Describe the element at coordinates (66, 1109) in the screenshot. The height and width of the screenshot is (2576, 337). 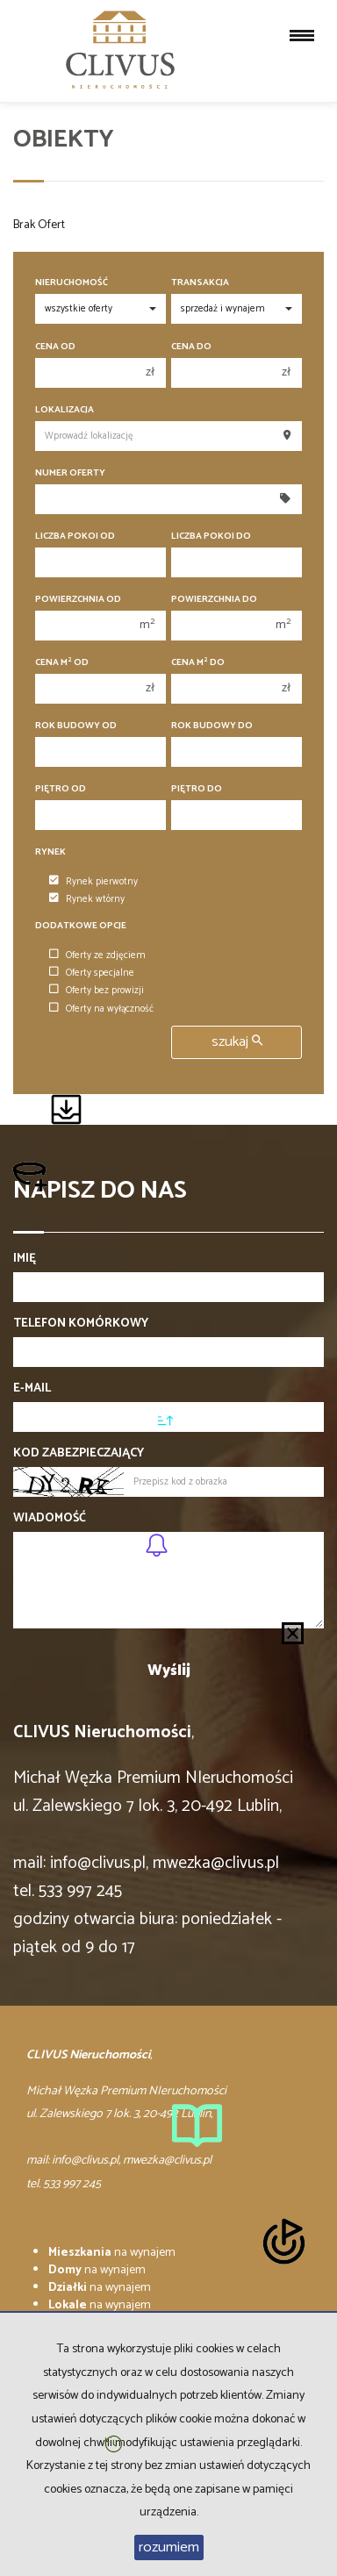
I see `download file to inbox or tray` at that location.